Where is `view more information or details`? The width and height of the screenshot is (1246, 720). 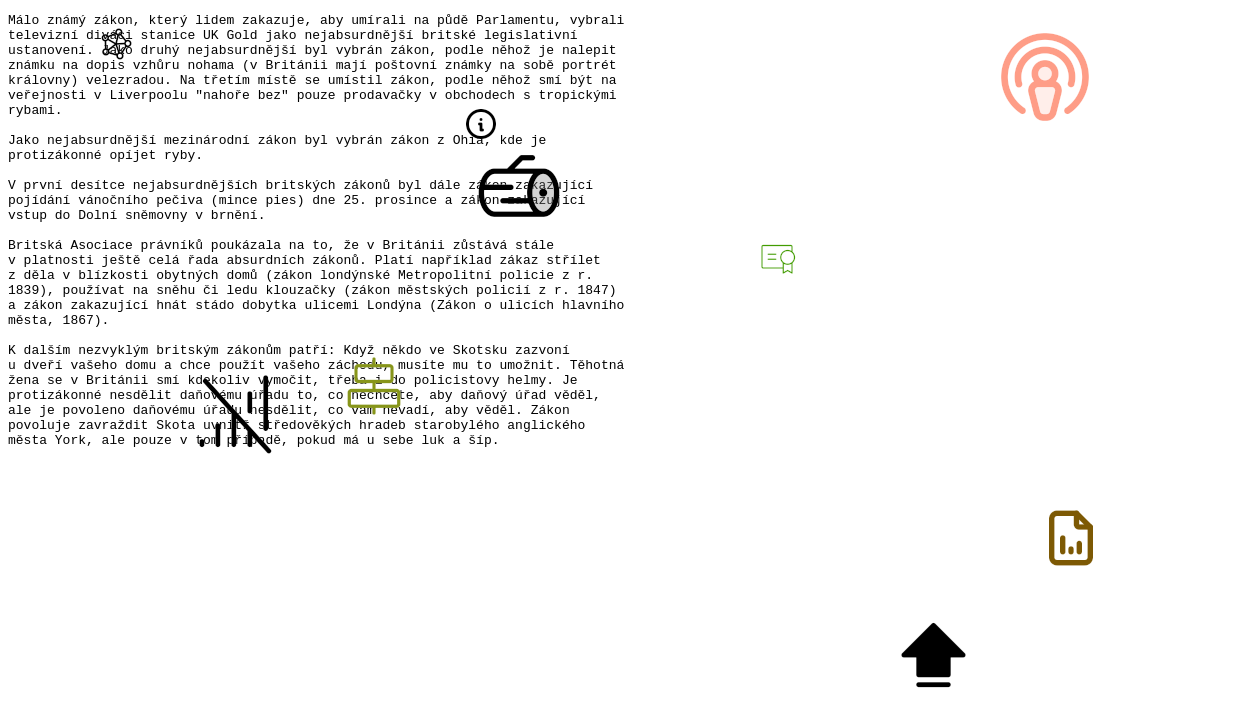
view more information or details is located at coordinates (481, 124).